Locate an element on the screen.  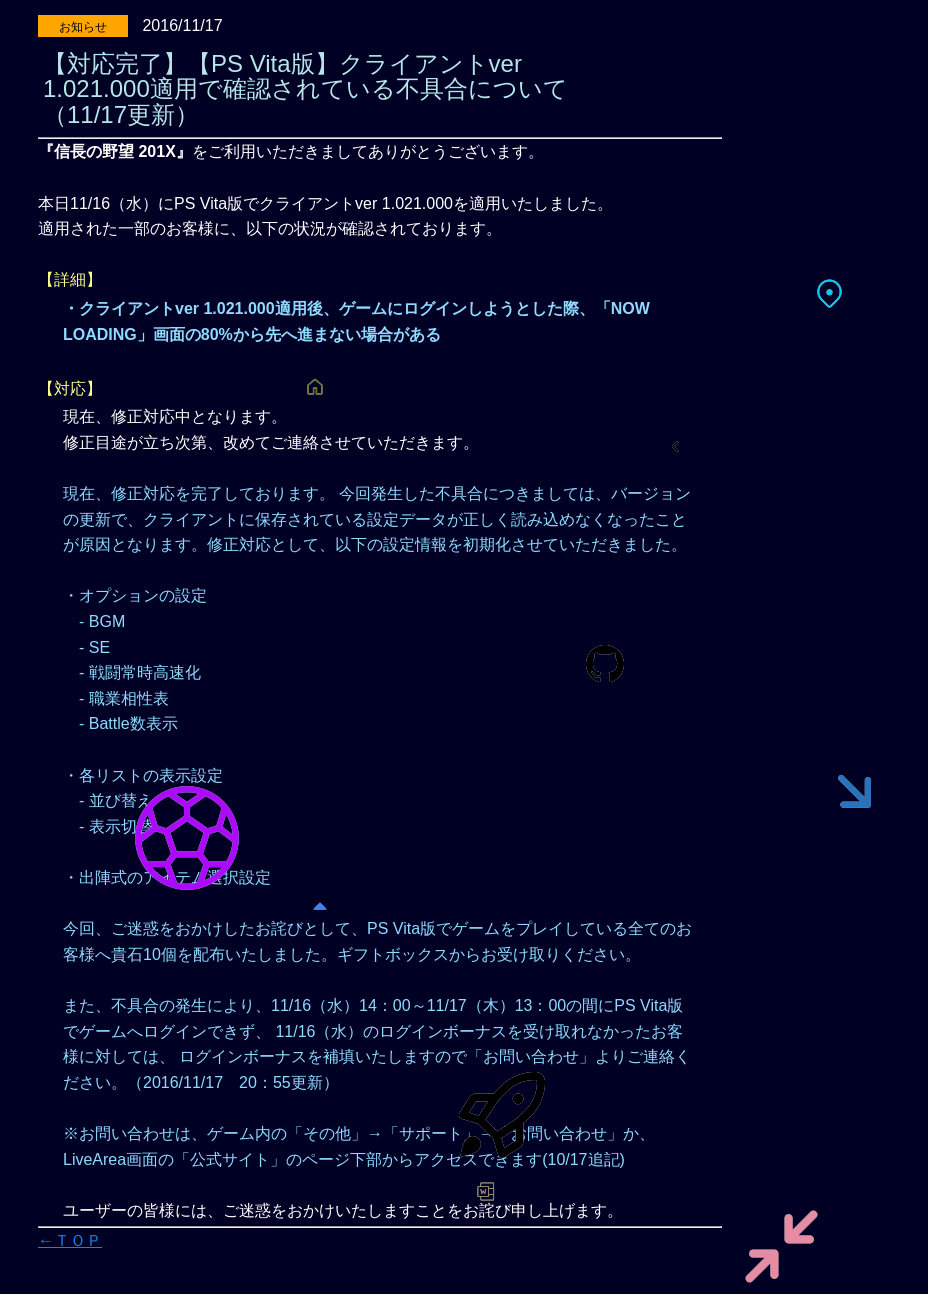
minimize or collapse the current window is located at coordinates (781, 1246).